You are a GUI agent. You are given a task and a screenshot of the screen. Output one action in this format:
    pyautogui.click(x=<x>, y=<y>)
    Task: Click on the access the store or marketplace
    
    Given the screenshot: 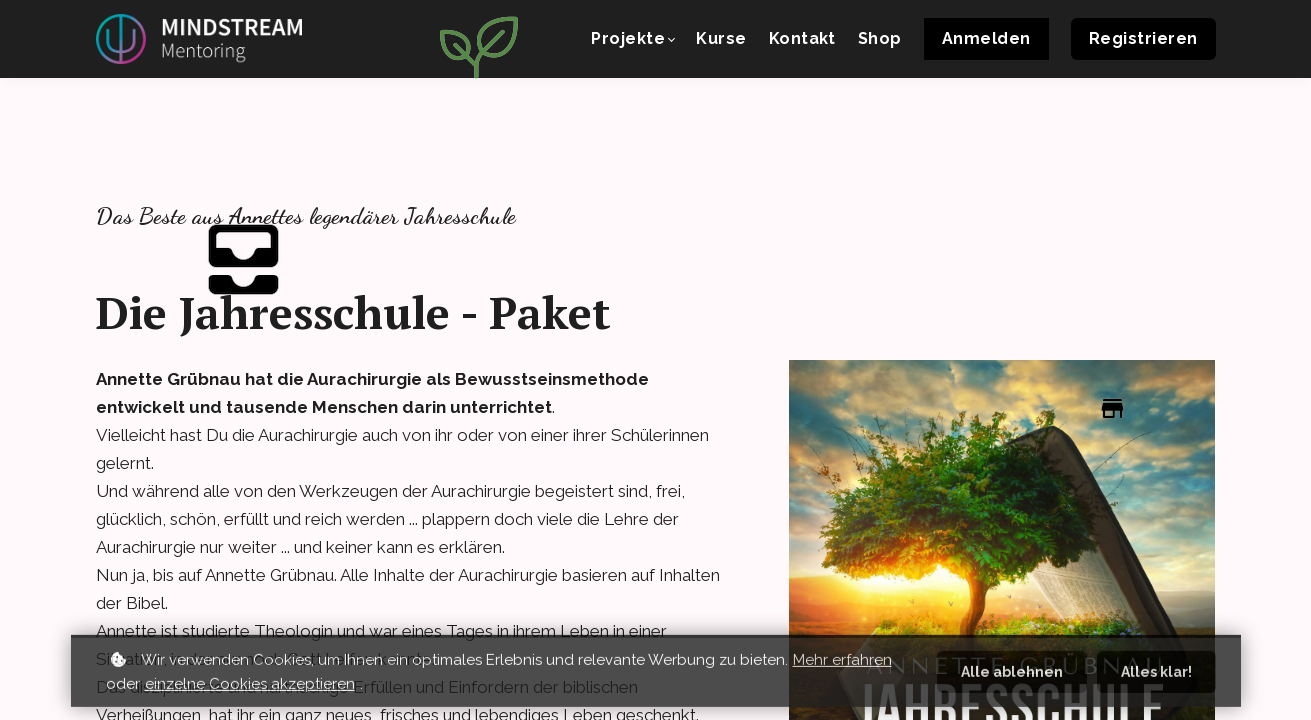 What is the action you would take?
    pyautogui.click(x=1112, y=408)
    